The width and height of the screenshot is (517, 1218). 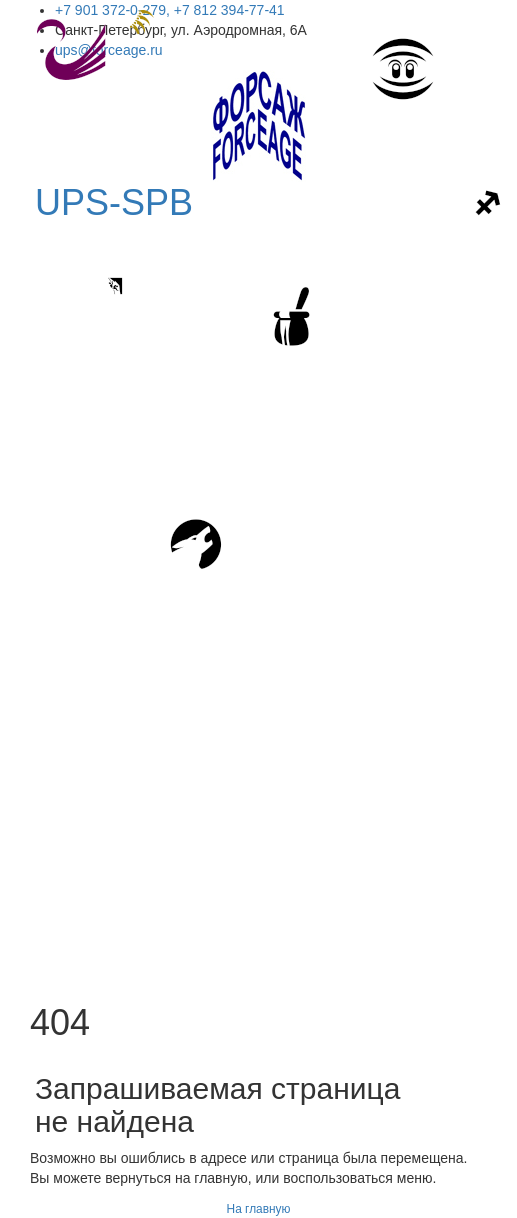 What do you see at coordinates (142, 22) in the screenshot?
I see `indicates a claw attack or scratch ability` at bounding box center [142, 22].